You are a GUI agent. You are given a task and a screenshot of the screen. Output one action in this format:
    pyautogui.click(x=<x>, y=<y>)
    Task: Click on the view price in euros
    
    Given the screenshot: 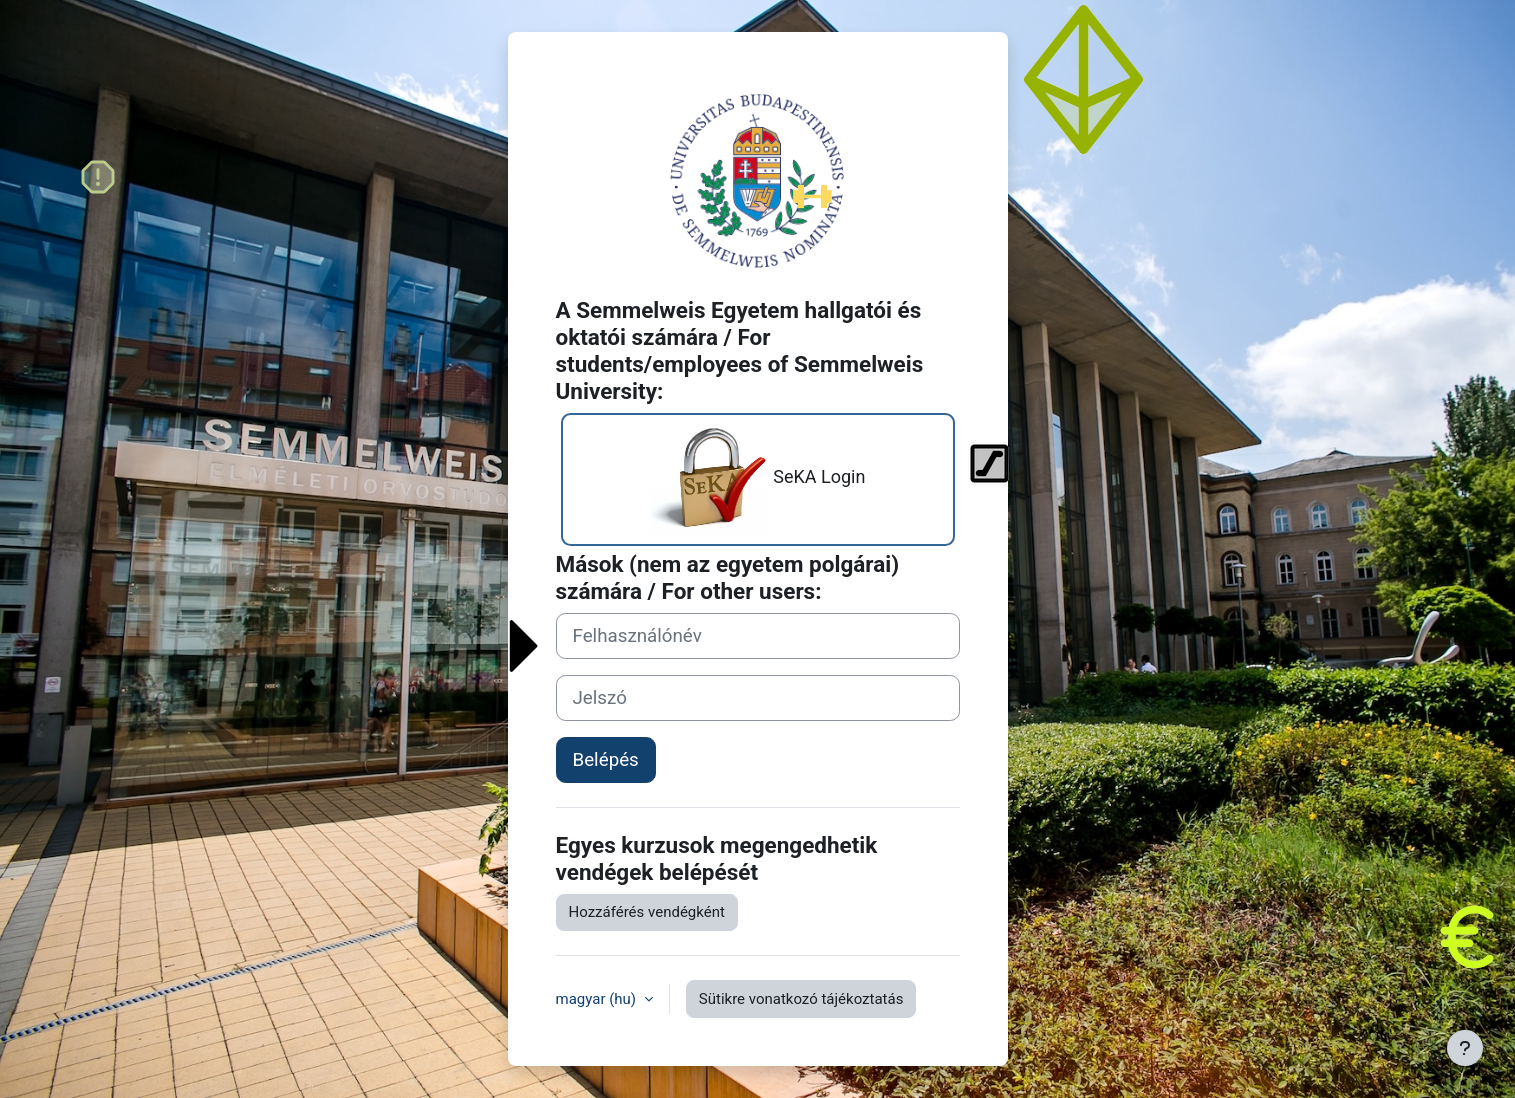 What is the action you would take?
    pyautogui.click(x=1472, y=937)
    